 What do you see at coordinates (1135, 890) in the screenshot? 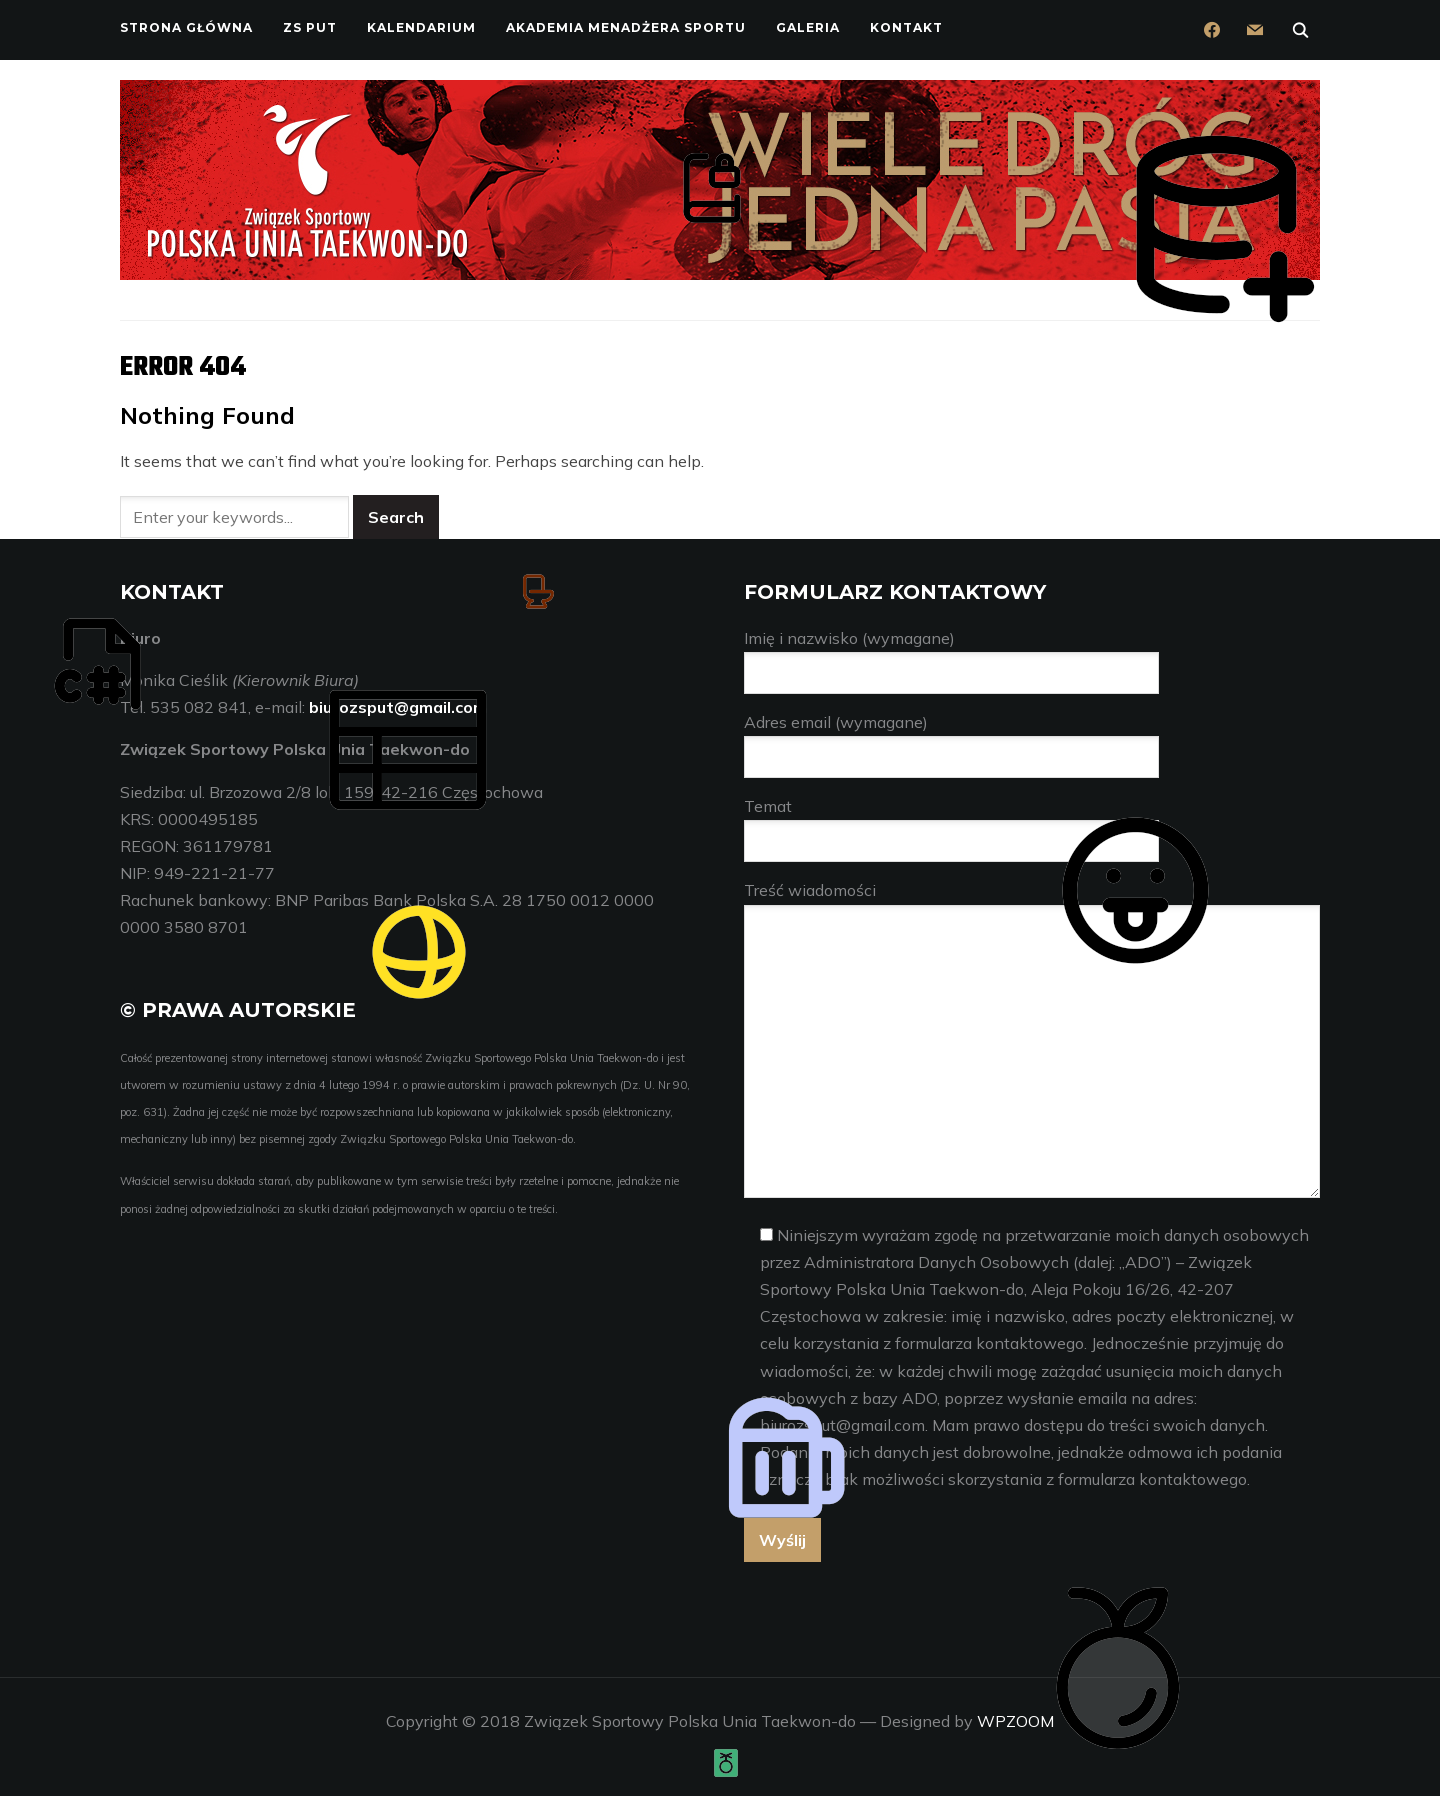
I see `add a playful or silly reaction` at bounding box center [1135, 890].